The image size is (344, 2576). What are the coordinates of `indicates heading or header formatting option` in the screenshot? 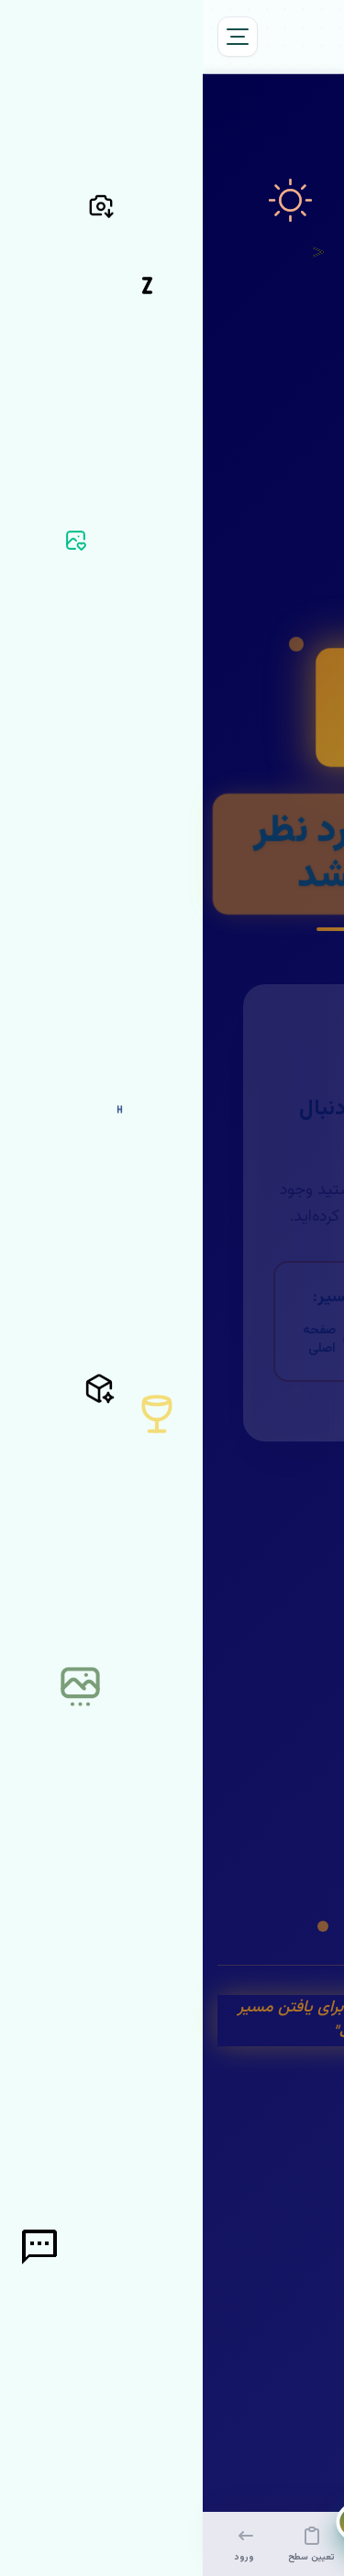 It's located at (119, 1109).